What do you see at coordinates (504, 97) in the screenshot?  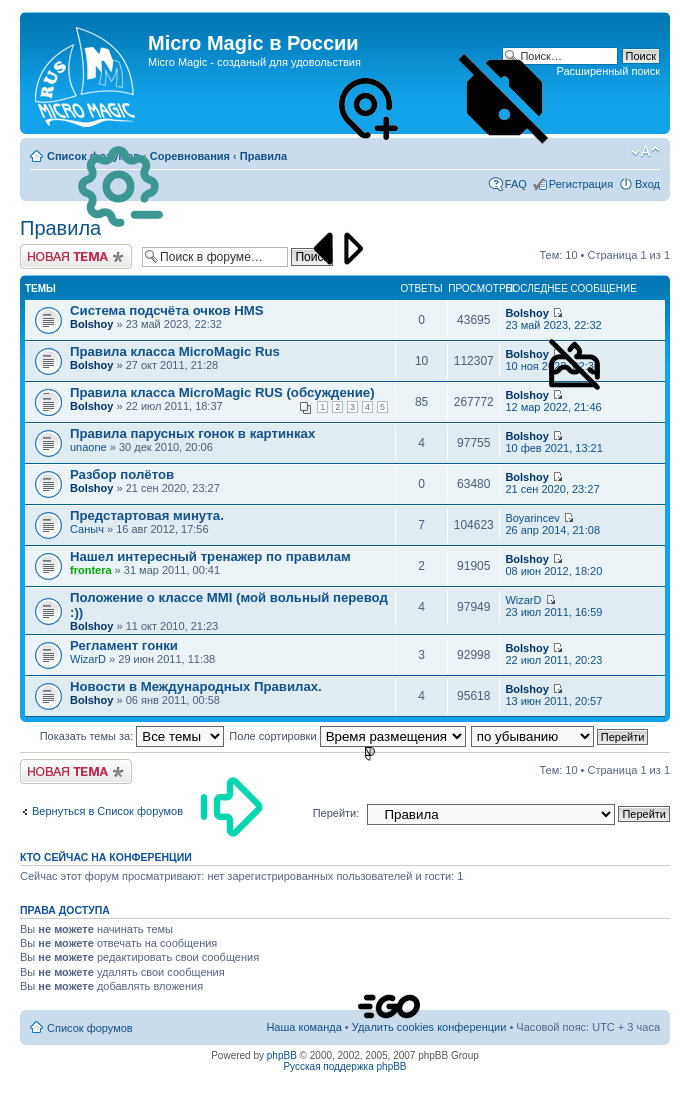 I see `disable or turn off reporting` at bounding box center [504, 97].